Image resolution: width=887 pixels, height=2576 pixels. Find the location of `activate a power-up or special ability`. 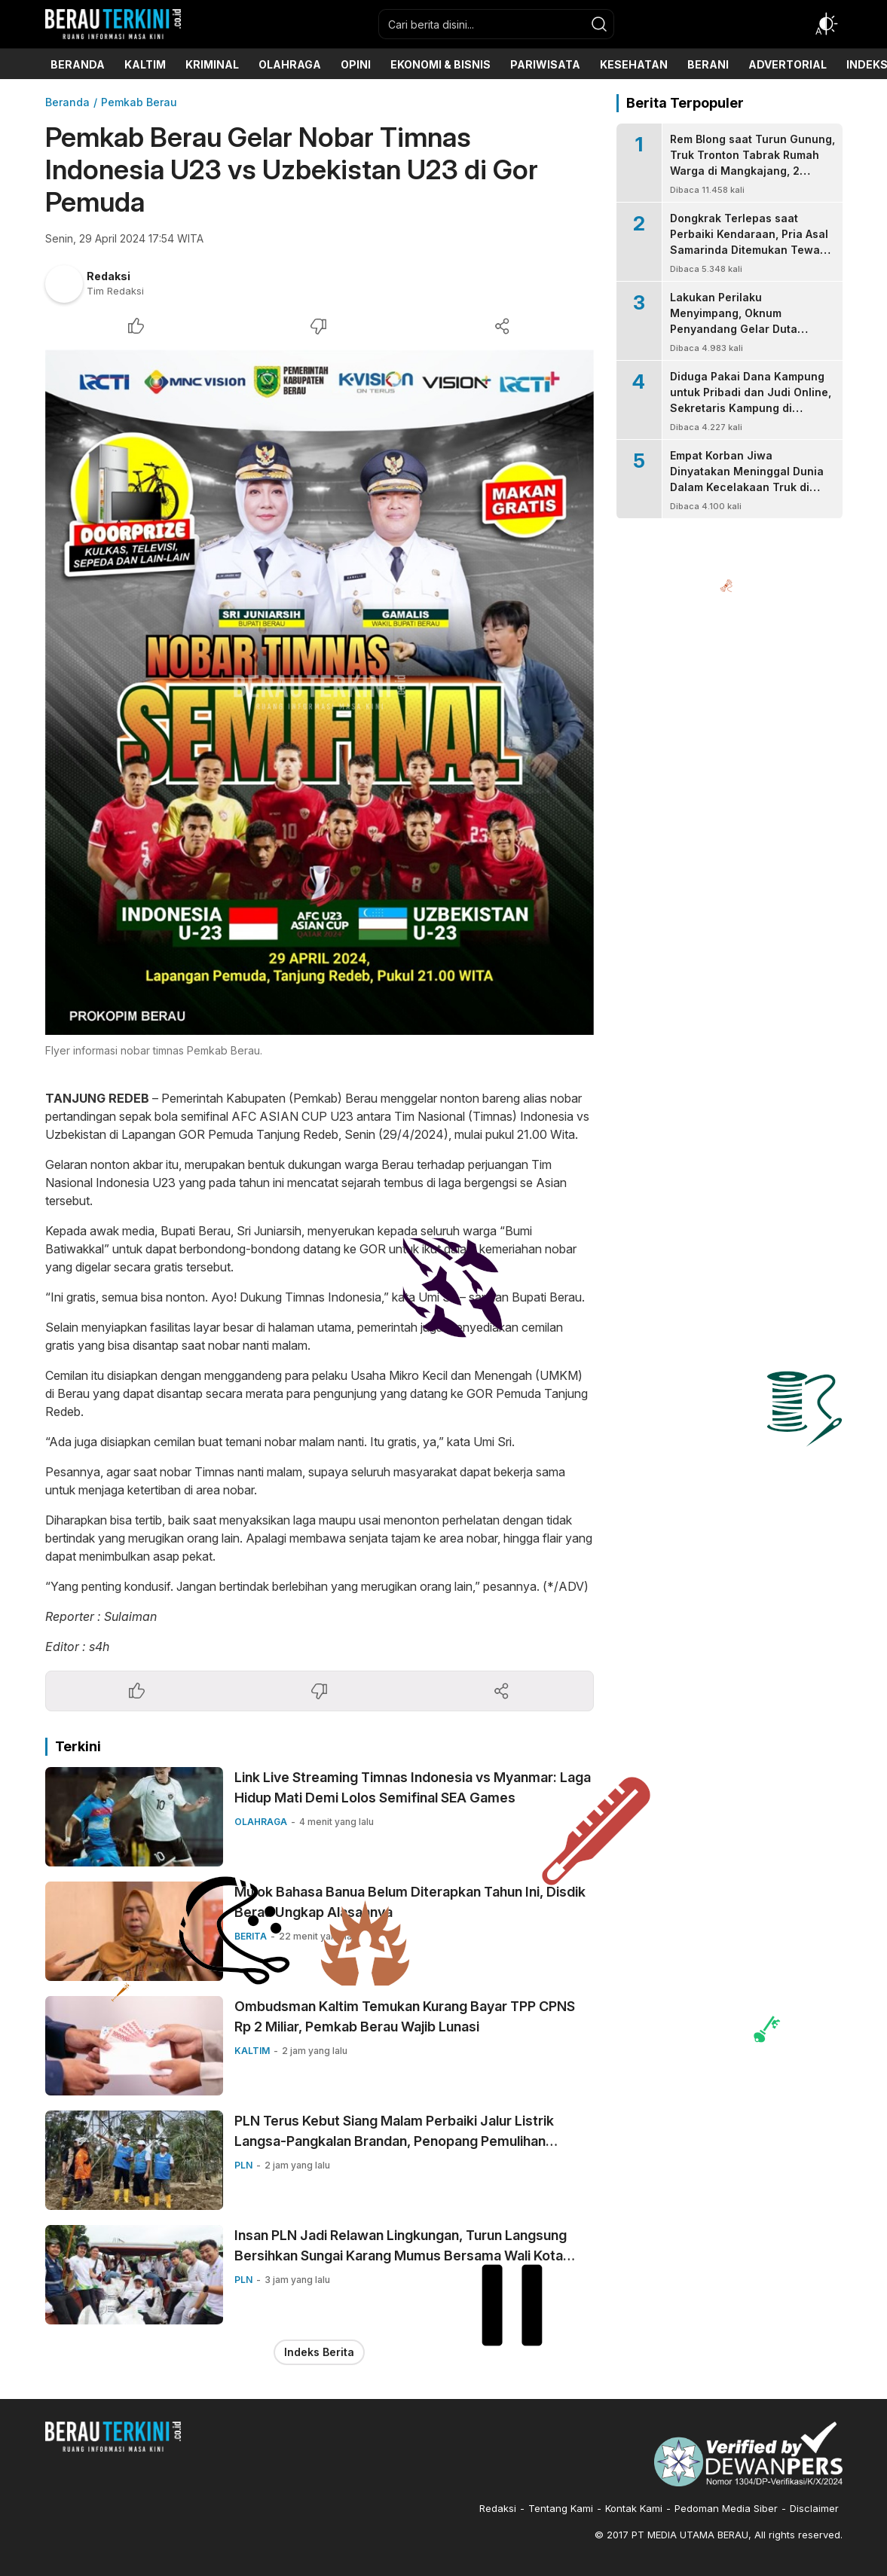

activate a power-up or special ability is located at coordinates (365, 1942).